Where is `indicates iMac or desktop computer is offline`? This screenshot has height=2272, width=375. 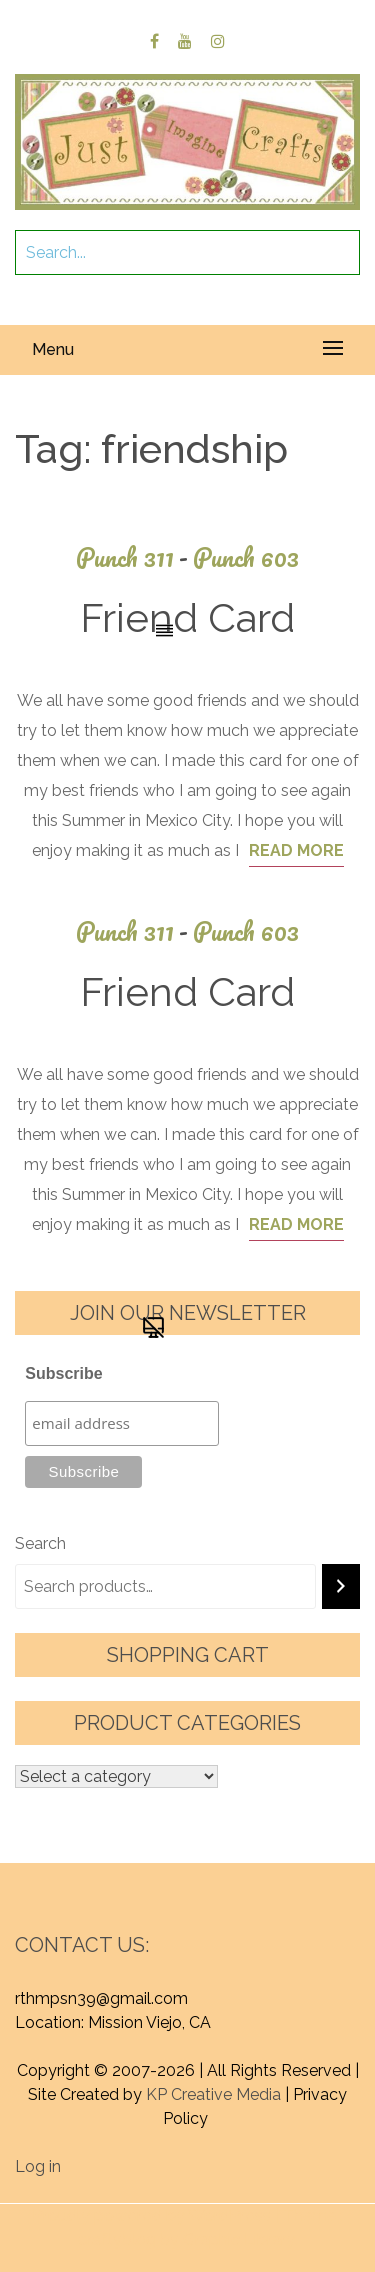 indicates iMac or desktop computer is offline is located at coordinates (153, 1327).